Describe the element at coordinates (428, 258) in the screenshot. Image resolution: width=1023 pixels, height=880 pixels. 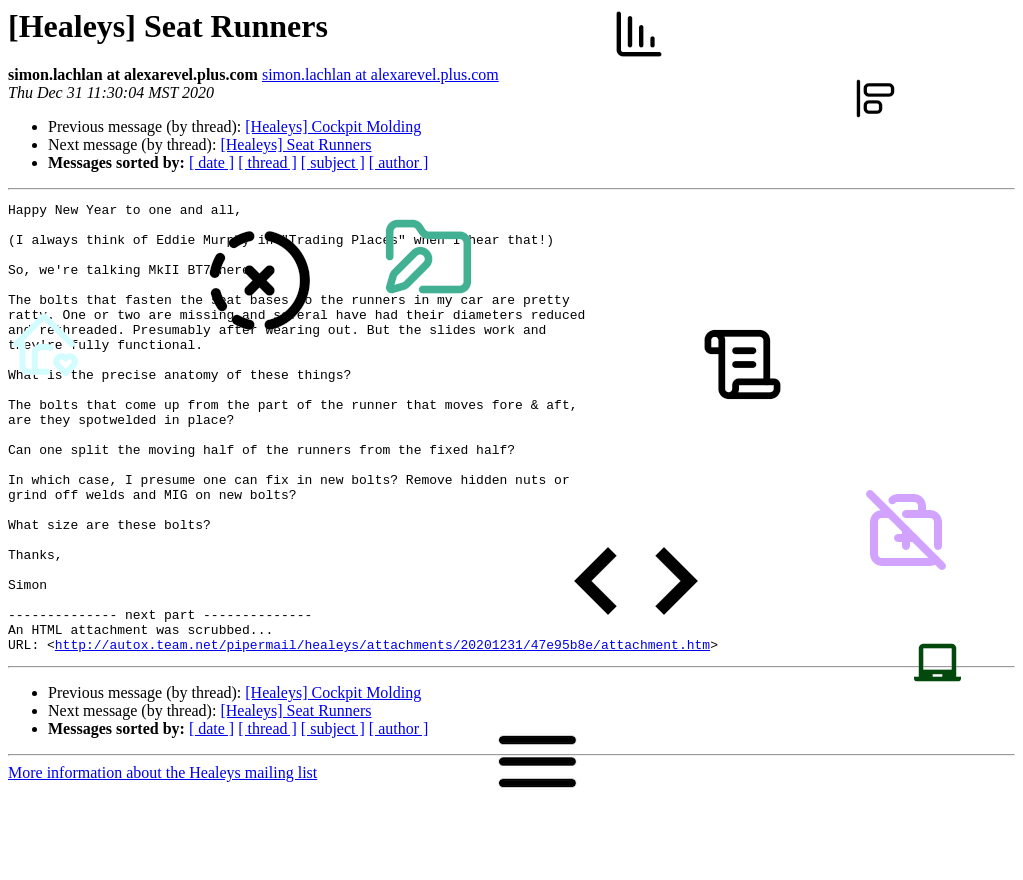
I see `rename or edit a folder` at that location.